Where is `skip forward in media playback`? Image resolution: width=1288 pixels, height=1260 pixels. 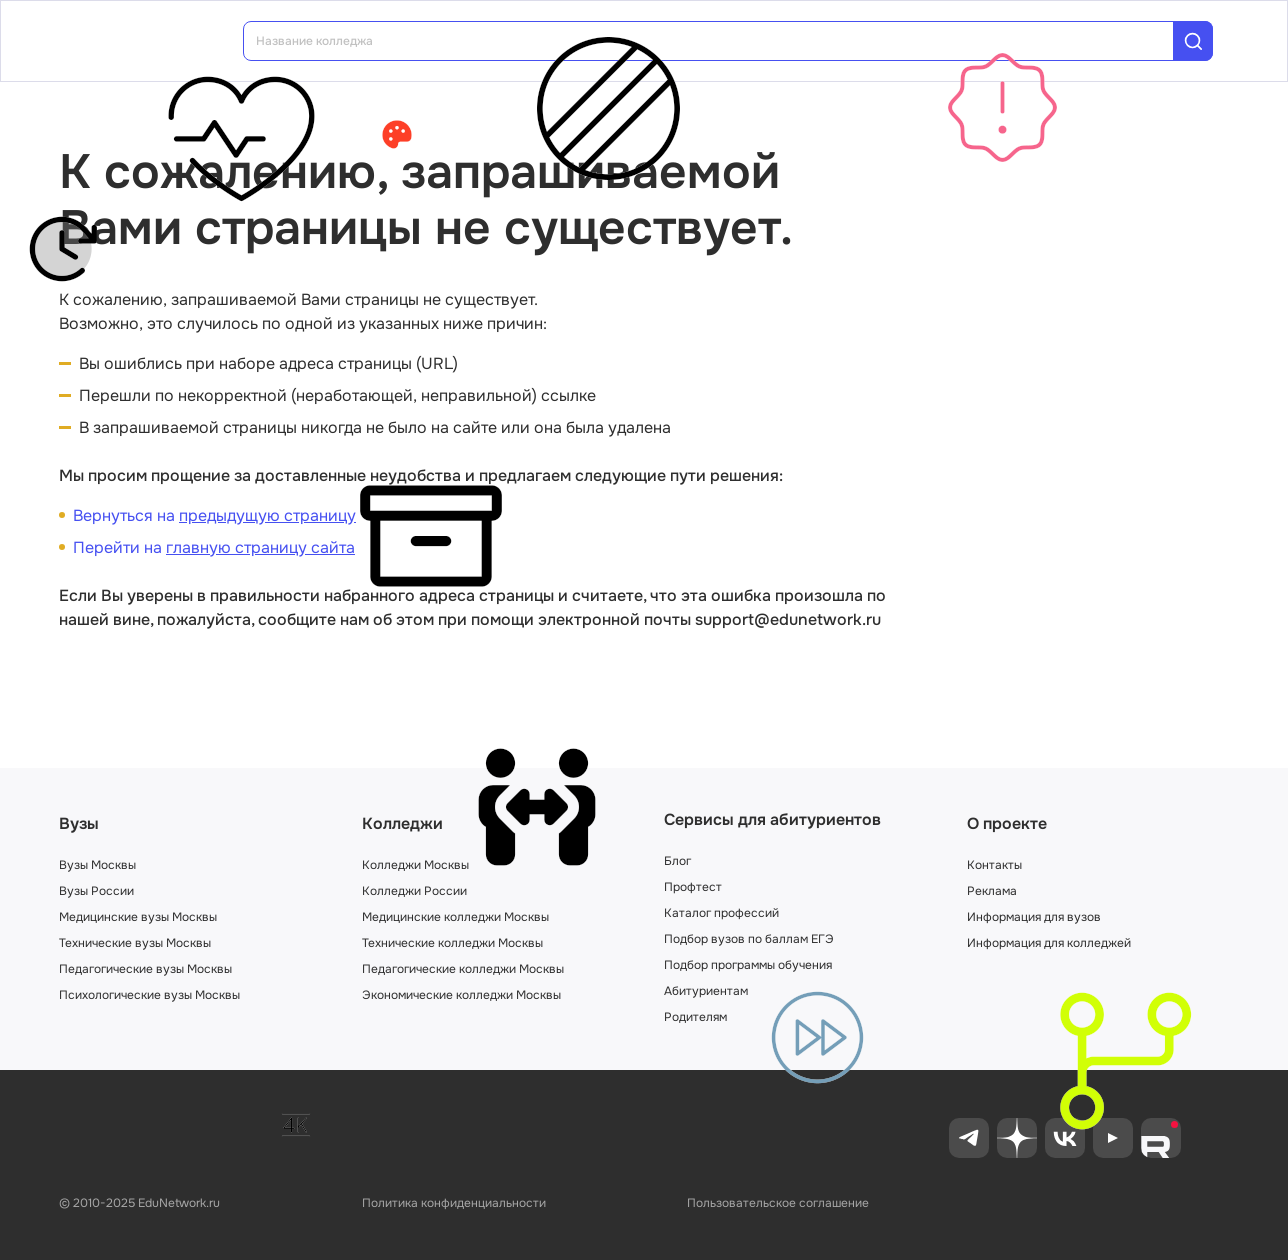 skip forward in media playback is located at coordinates (817, 1037).